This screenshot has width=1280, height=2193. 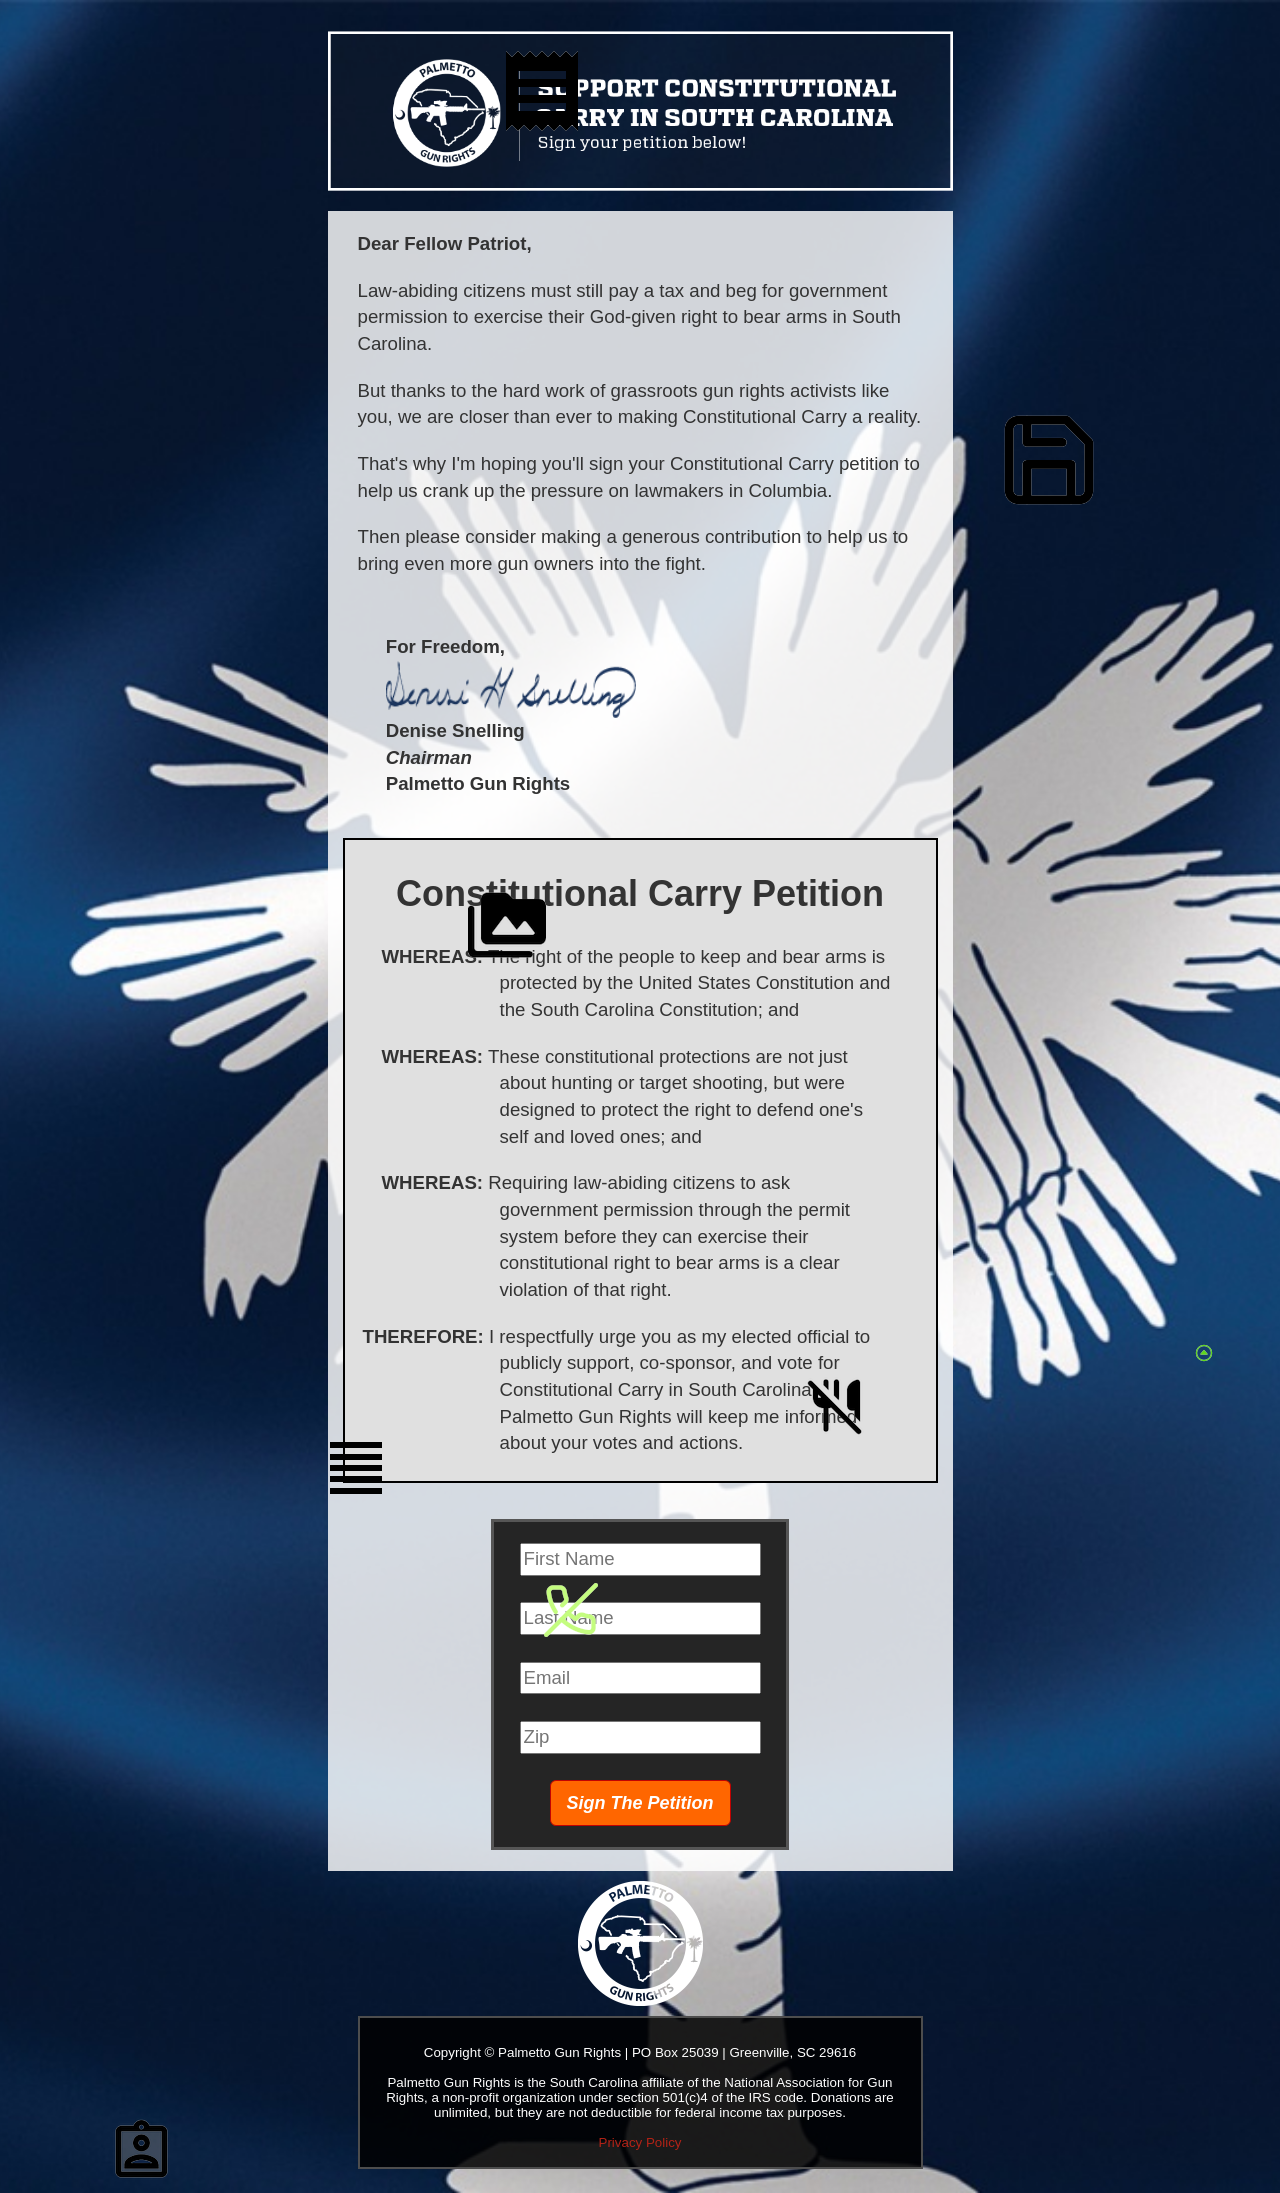 What do you see at coordinates (141, 2151) in the screenshot?
I see `view assigned personnel or contact details` at bounding box center [141, 2151].